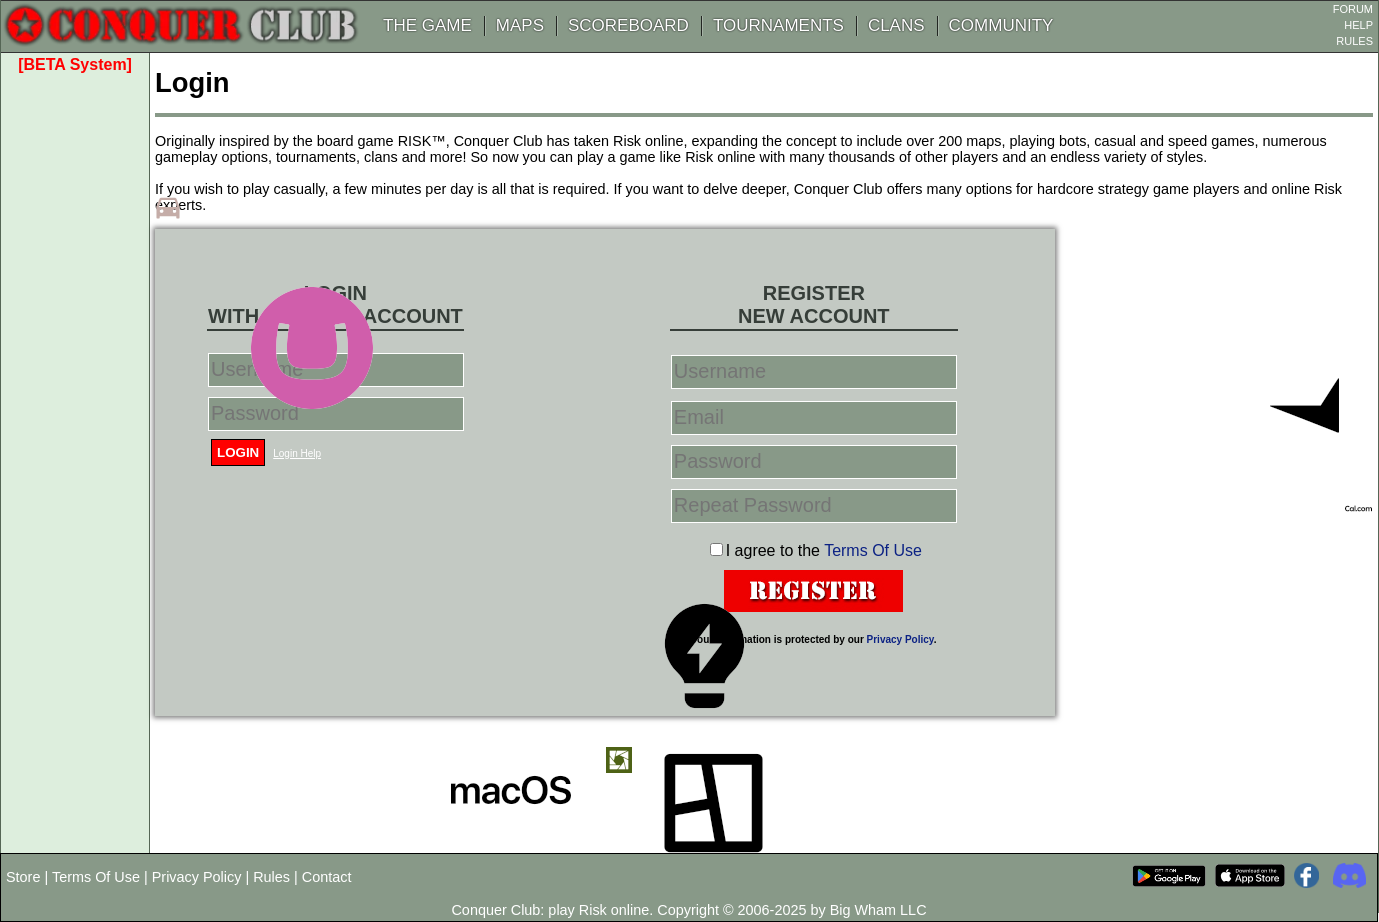 Image resolution: width=1379 pixels, height=922 pixels. What do you see at coordinates (168, 207) in the screenshot?
I see `access vehicle or driving settings` at bounding box center [168, 207].